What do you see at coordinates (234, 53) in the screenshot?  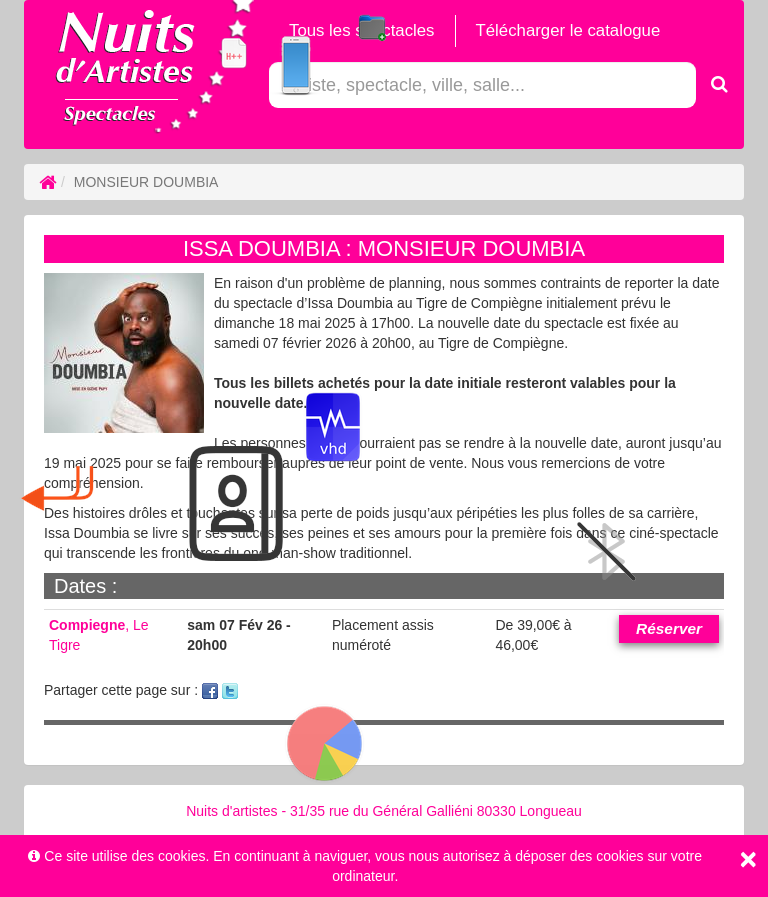 I see `c++ header file` at bounding box center [234, 53].